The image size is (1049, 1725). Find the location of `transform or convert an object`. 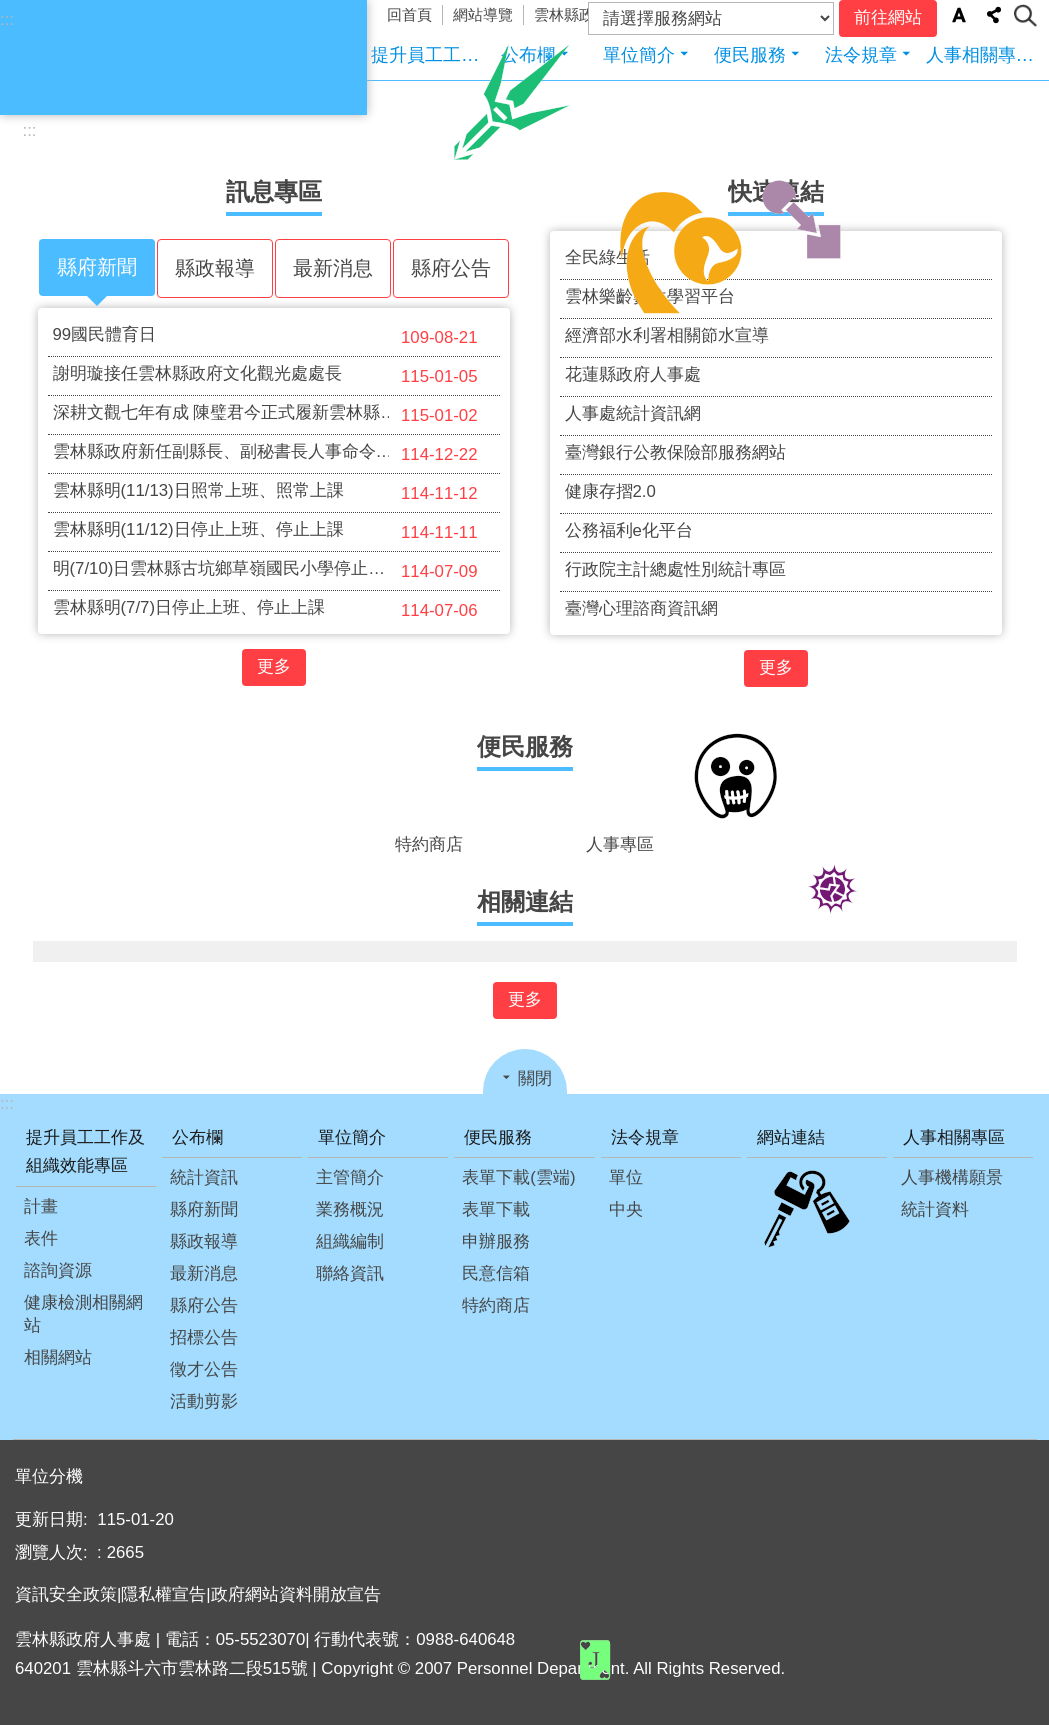

transform or convert an object is located at coordinates (801, 219).